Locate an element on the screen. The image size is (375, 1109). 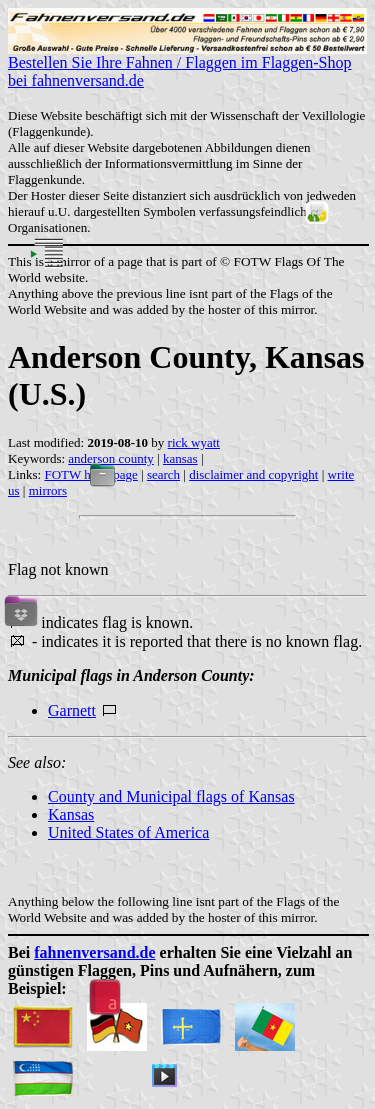
open the dictionary app is located at coordinates (105, 997).